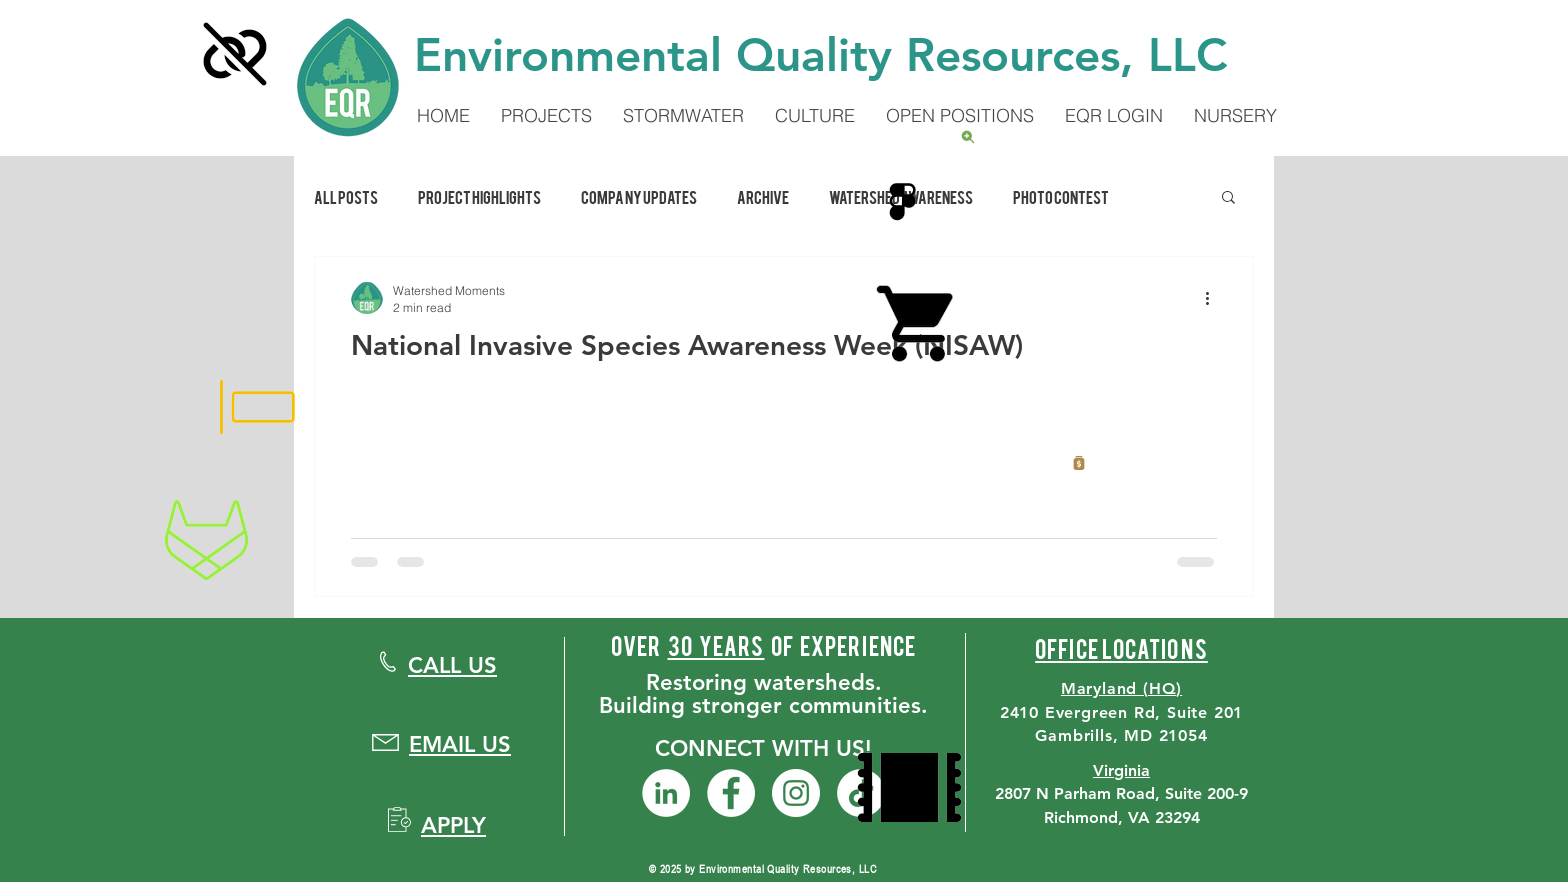 This screenshot has width=1568, height=882. I want to click on zoom in on content, so click(968, 137).